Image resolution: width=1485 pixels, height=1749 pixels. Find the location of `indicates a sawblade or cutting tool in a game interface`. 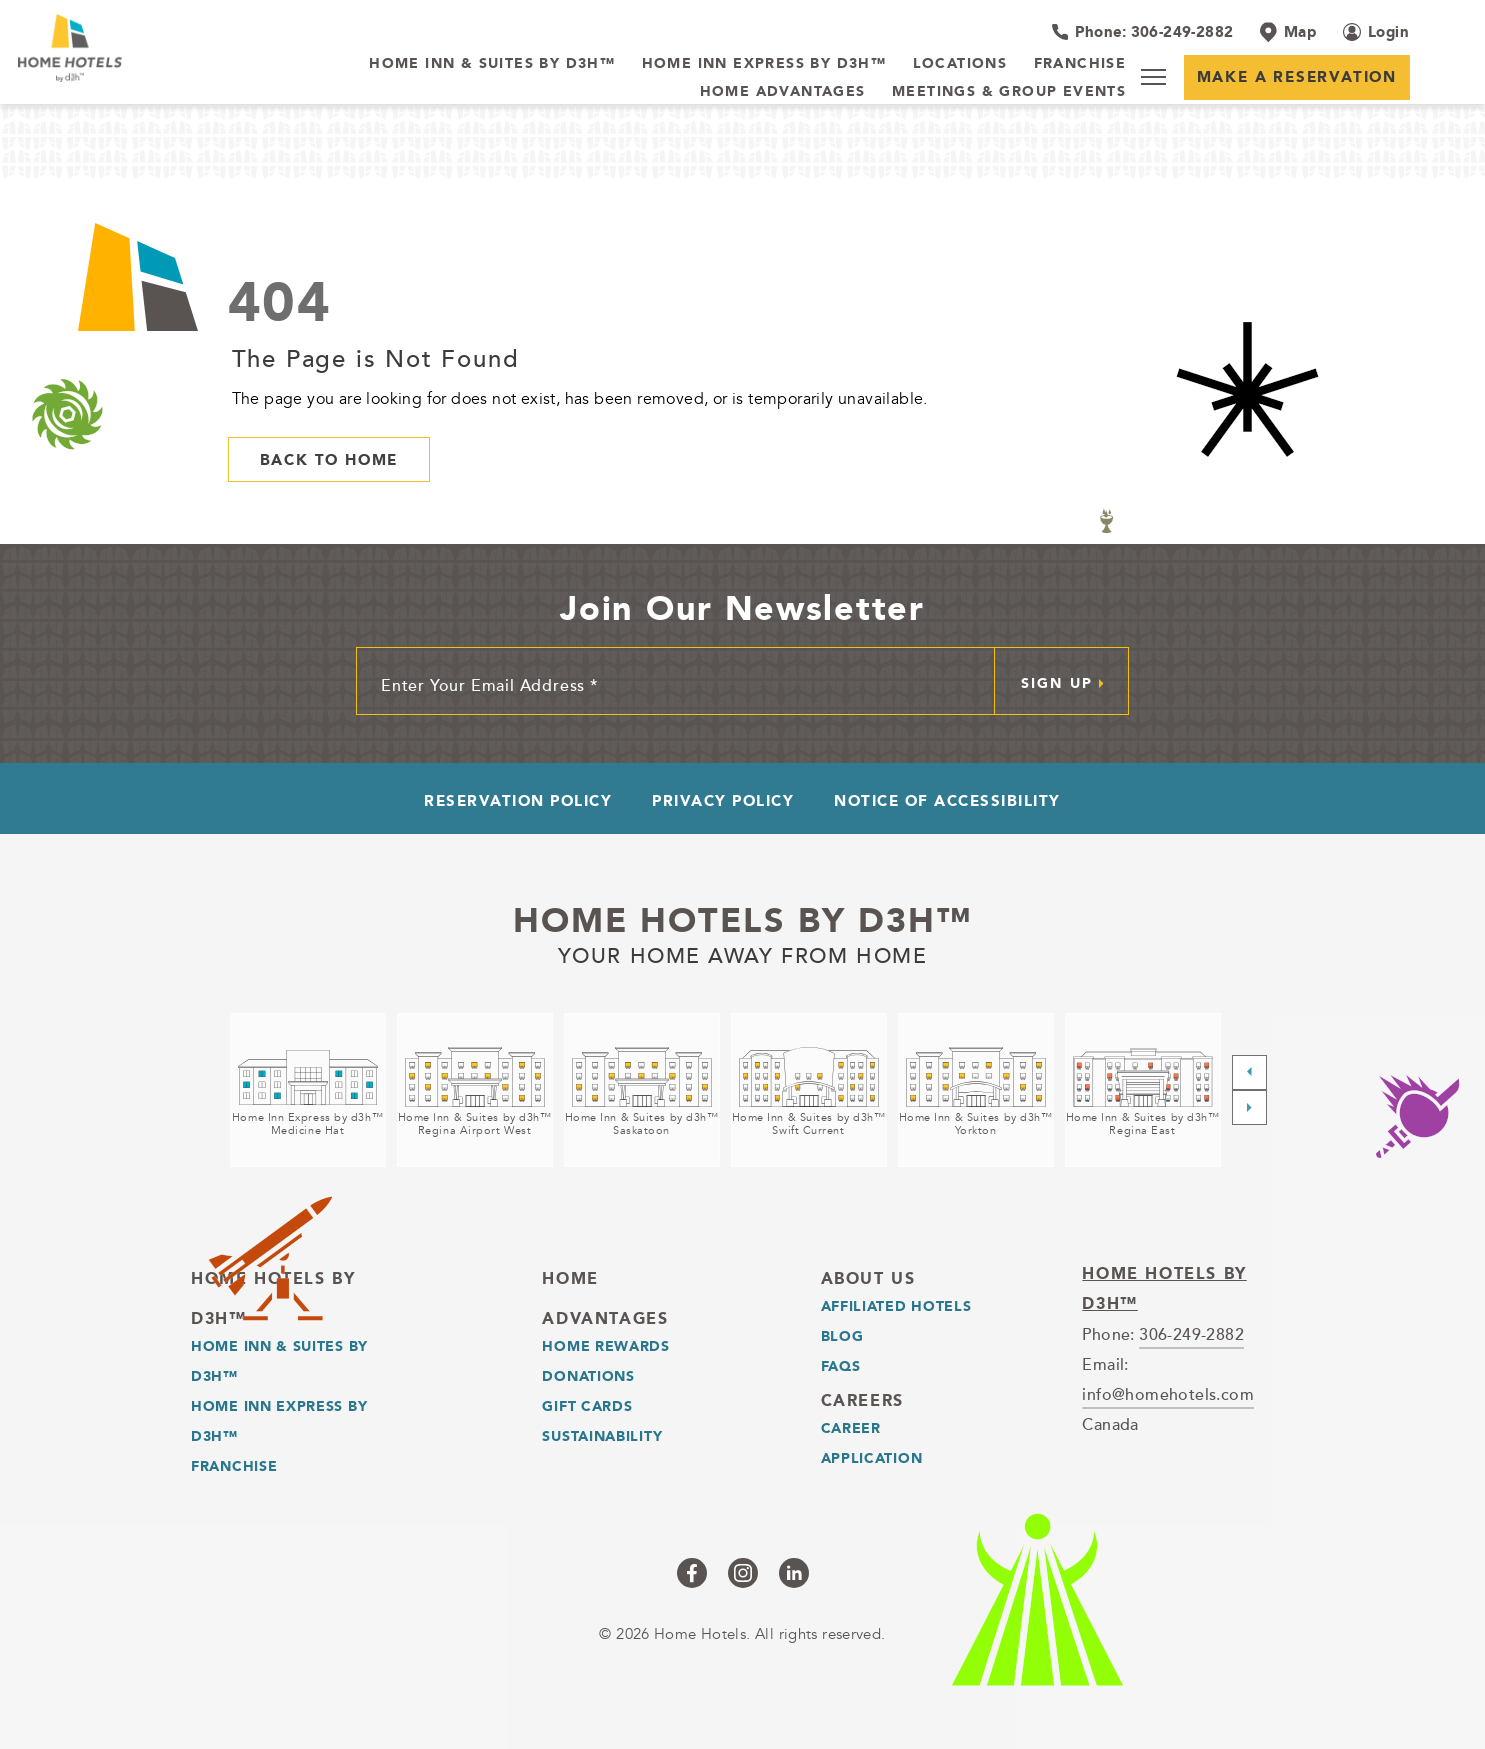

indicates a sawblade or cutting tool in a game interface is located at coordinates (67, 413).